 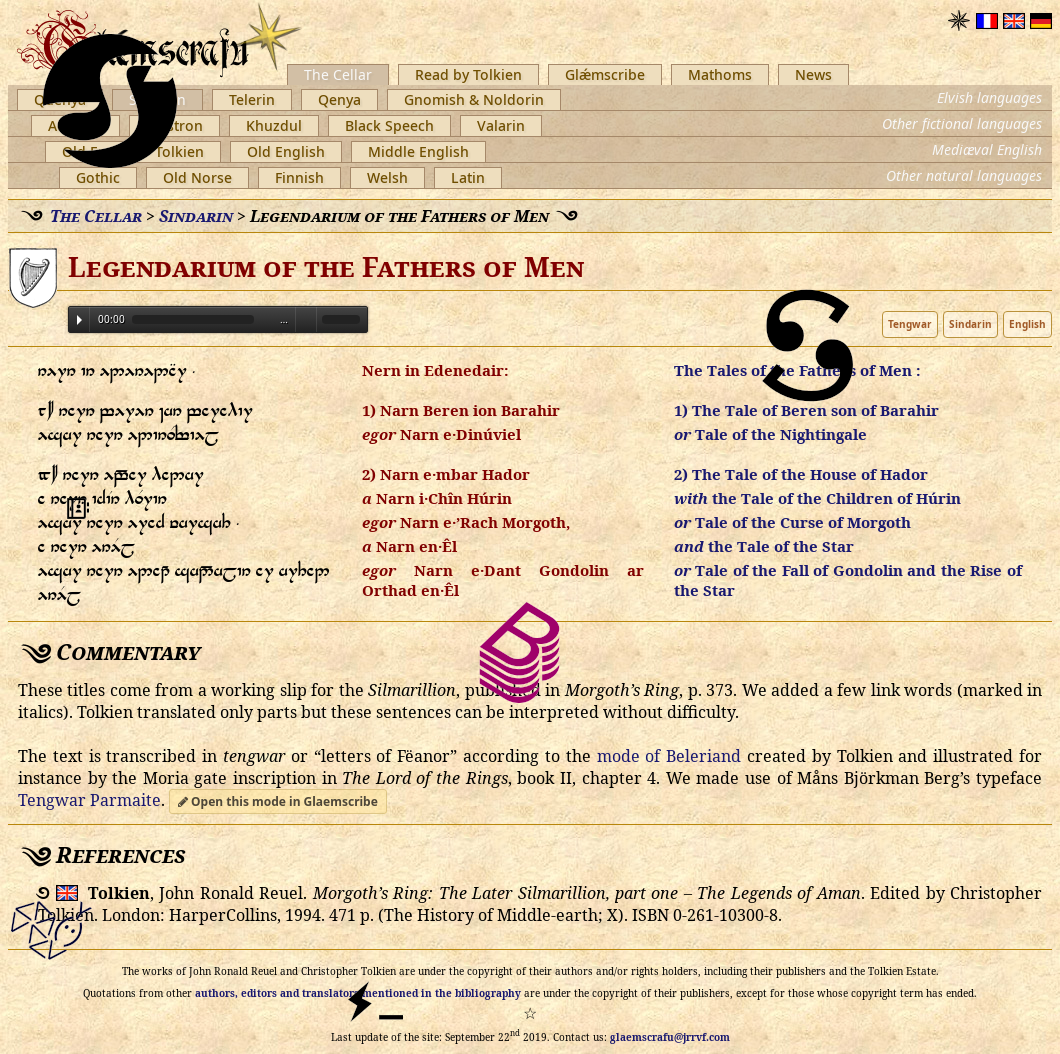 What do you see at coordinates (807, 345) in the screenshot?
I see `open Scribd app` at bounding box center [807, 345].